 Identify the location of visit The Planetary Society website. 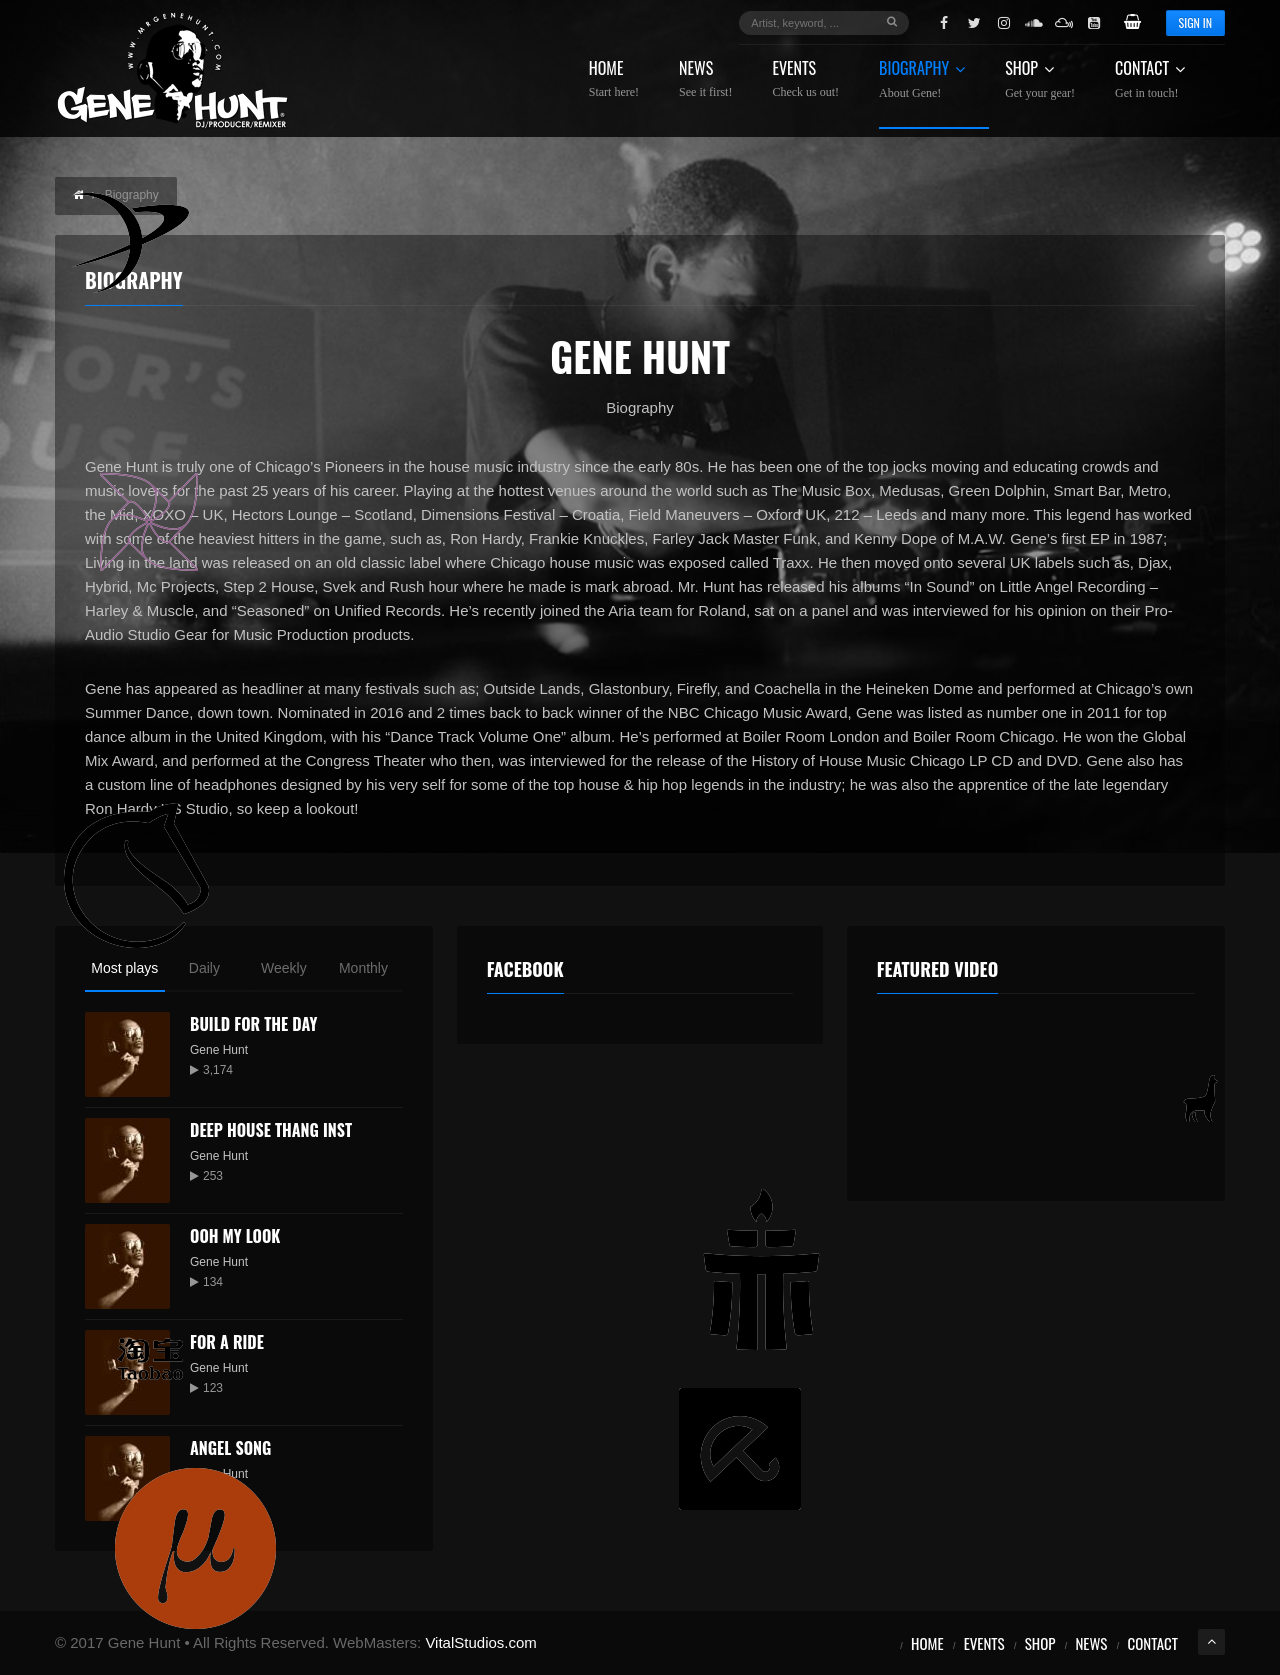
(130, 243).